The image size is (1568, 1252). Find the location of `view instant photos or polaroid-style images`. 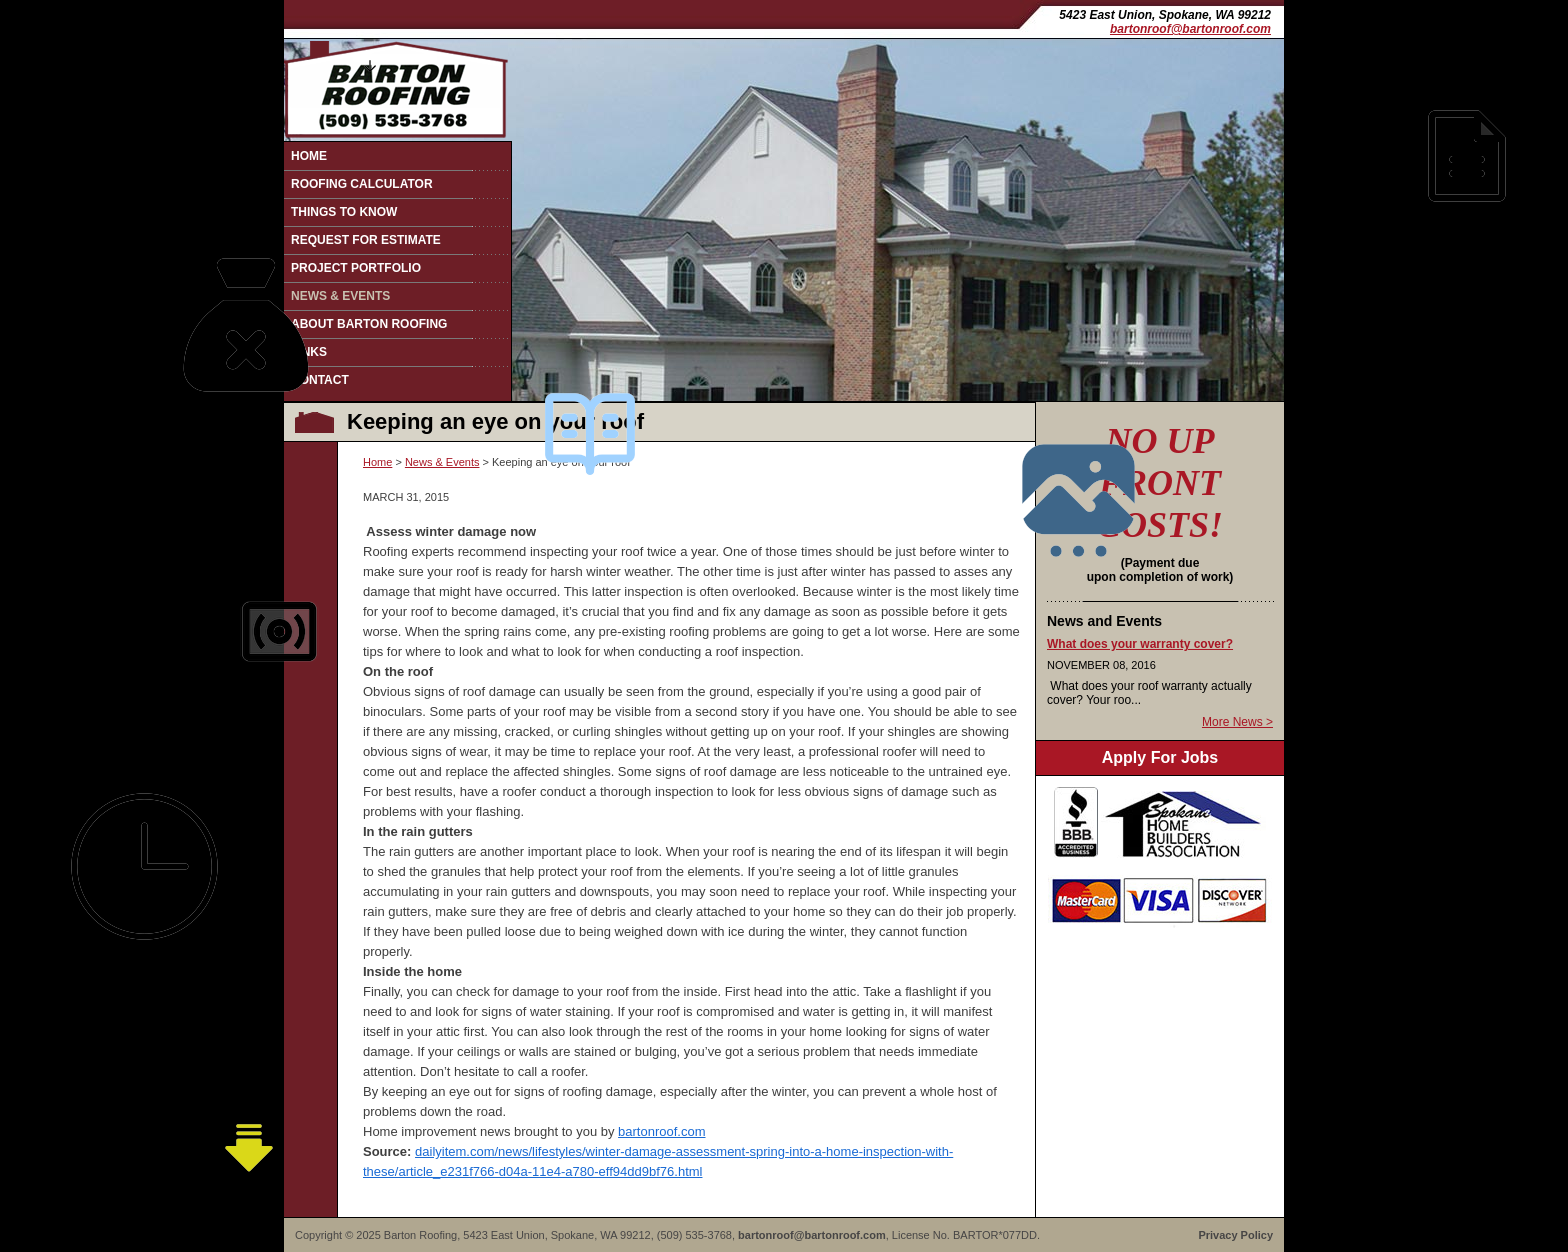

view instant photos or polaroid-style images is located at coordinates (1078, 500).